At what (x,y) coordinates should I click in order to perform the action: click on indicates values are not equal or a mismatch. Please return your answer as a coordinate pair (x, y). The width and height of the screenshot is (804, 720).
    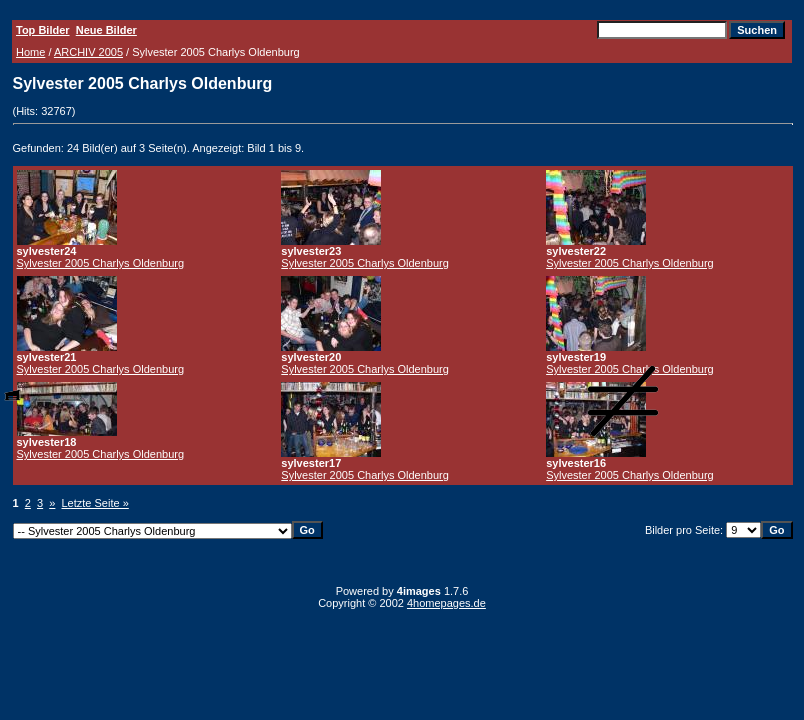
    Looking at the image, I should click on (623, 401).